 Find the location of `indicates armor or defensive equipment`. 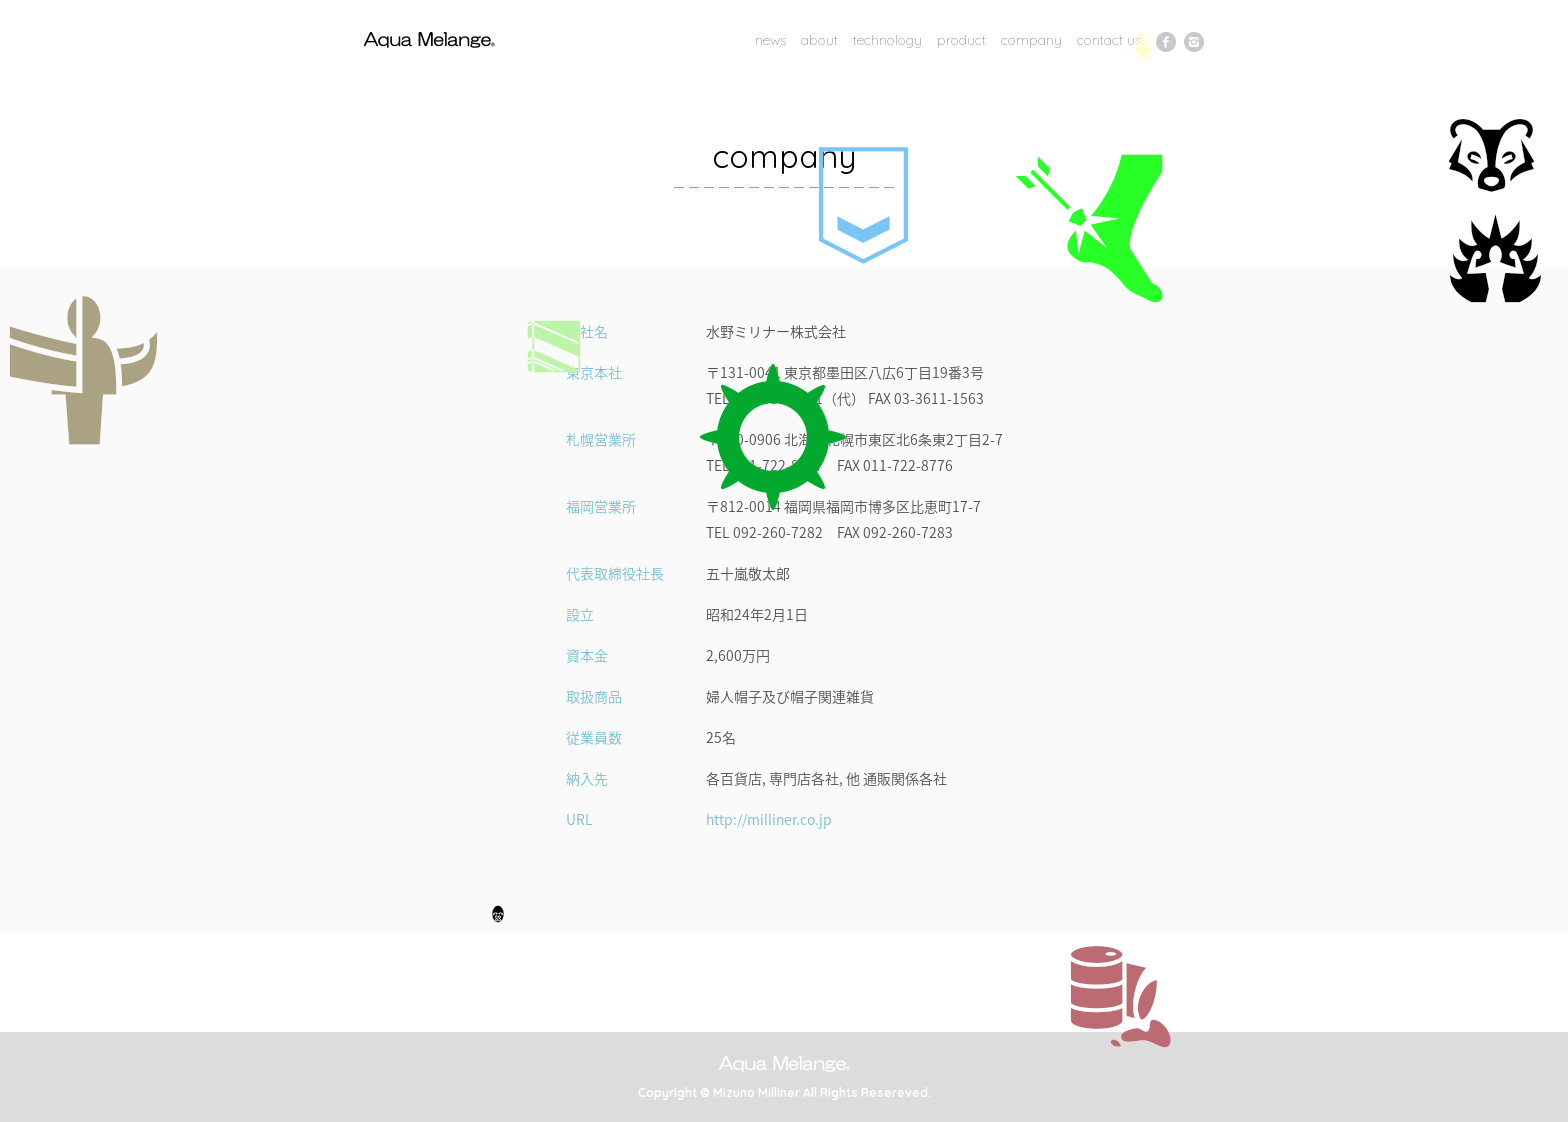

indicates armor or defensive equipment is located at coordinates (553, 346).